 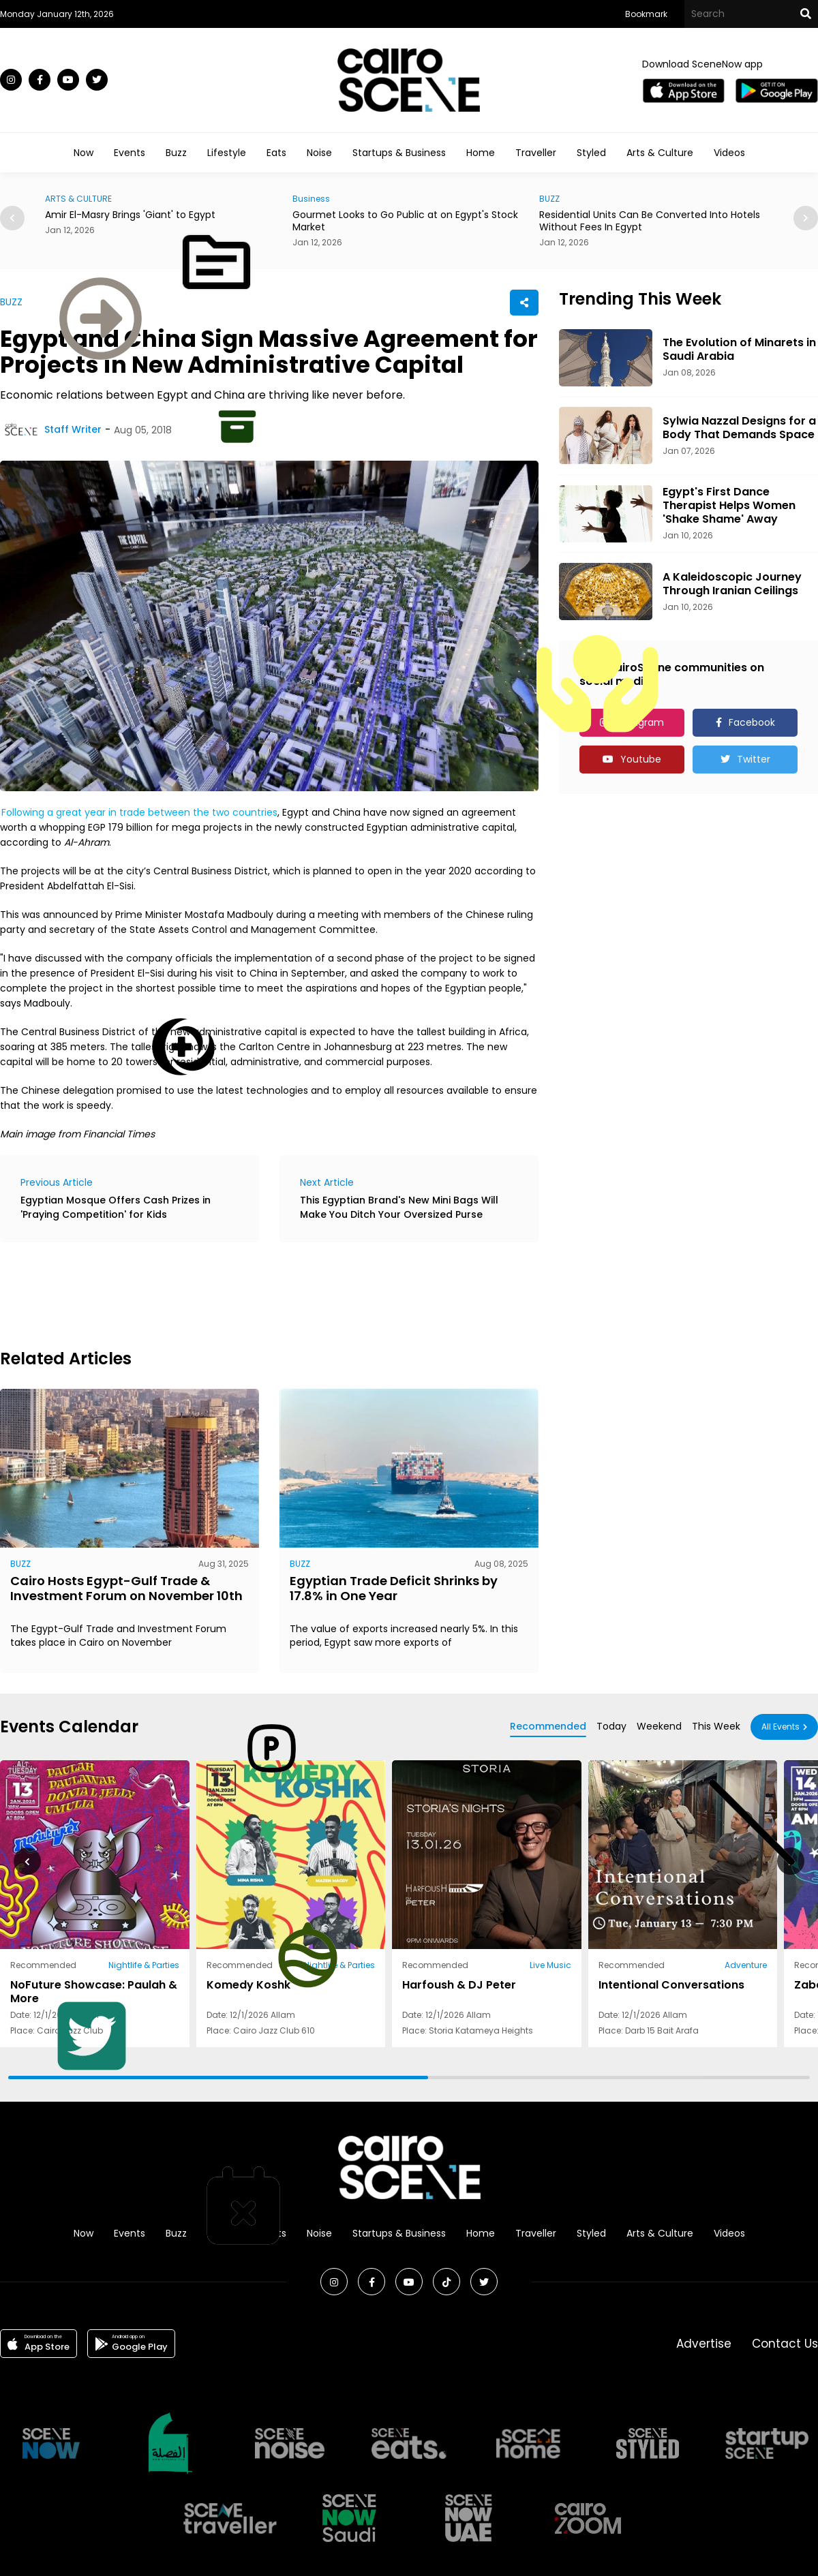 I want to click on go to next item or step, so click(x=100, y=318).